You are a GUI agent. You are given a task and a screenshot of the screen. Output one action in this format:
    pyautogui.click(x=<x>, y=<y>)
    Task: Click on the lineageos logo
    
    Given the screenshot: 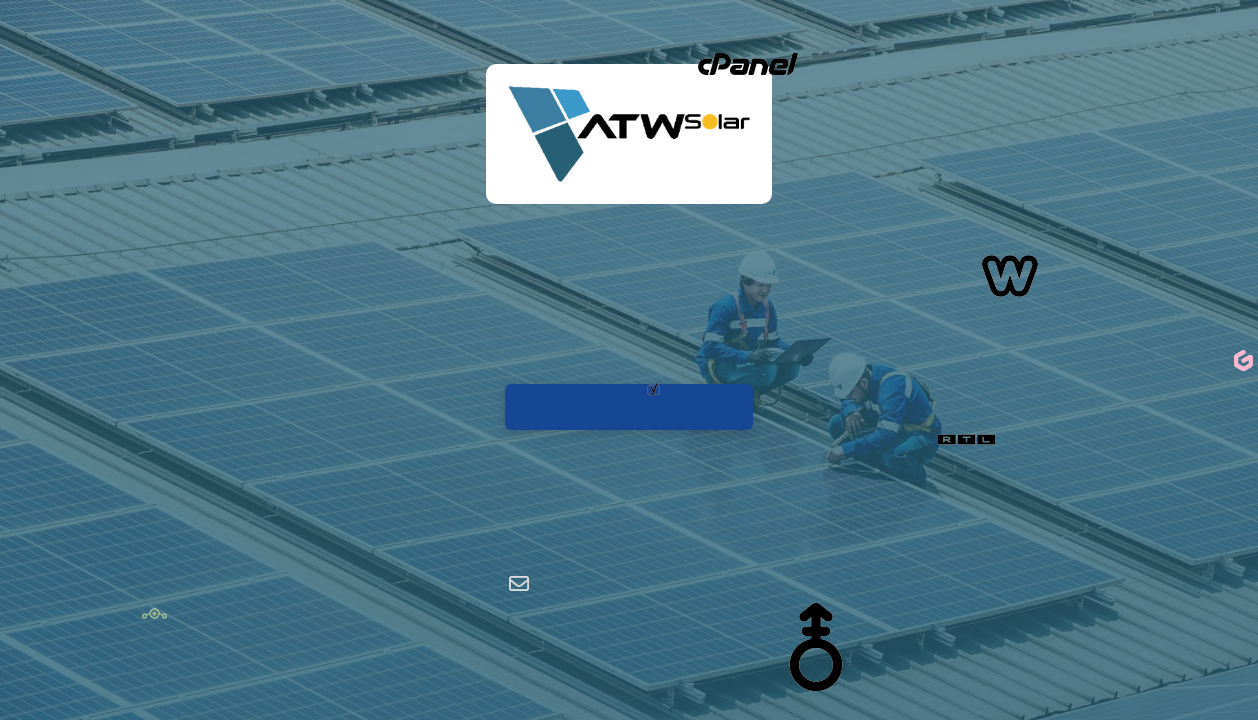 What is the action you would take?
    pyautogui.click(x=154, y=613)
    